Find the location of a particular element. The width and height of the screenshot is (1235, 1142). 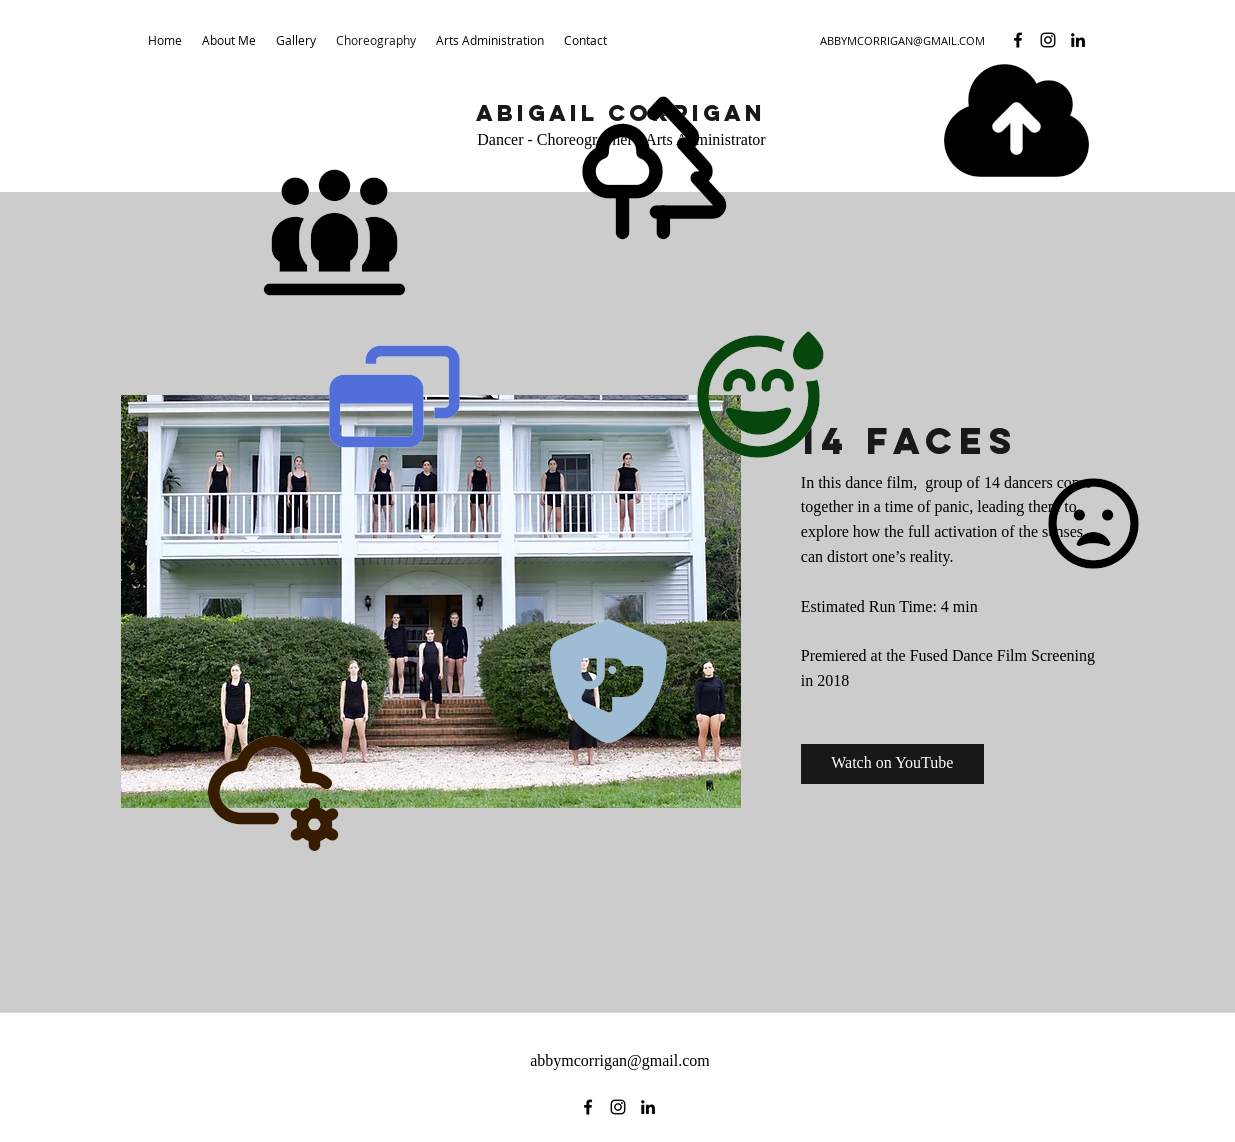

react with a nervous or relieved expression is located at coordinates (758, 396).